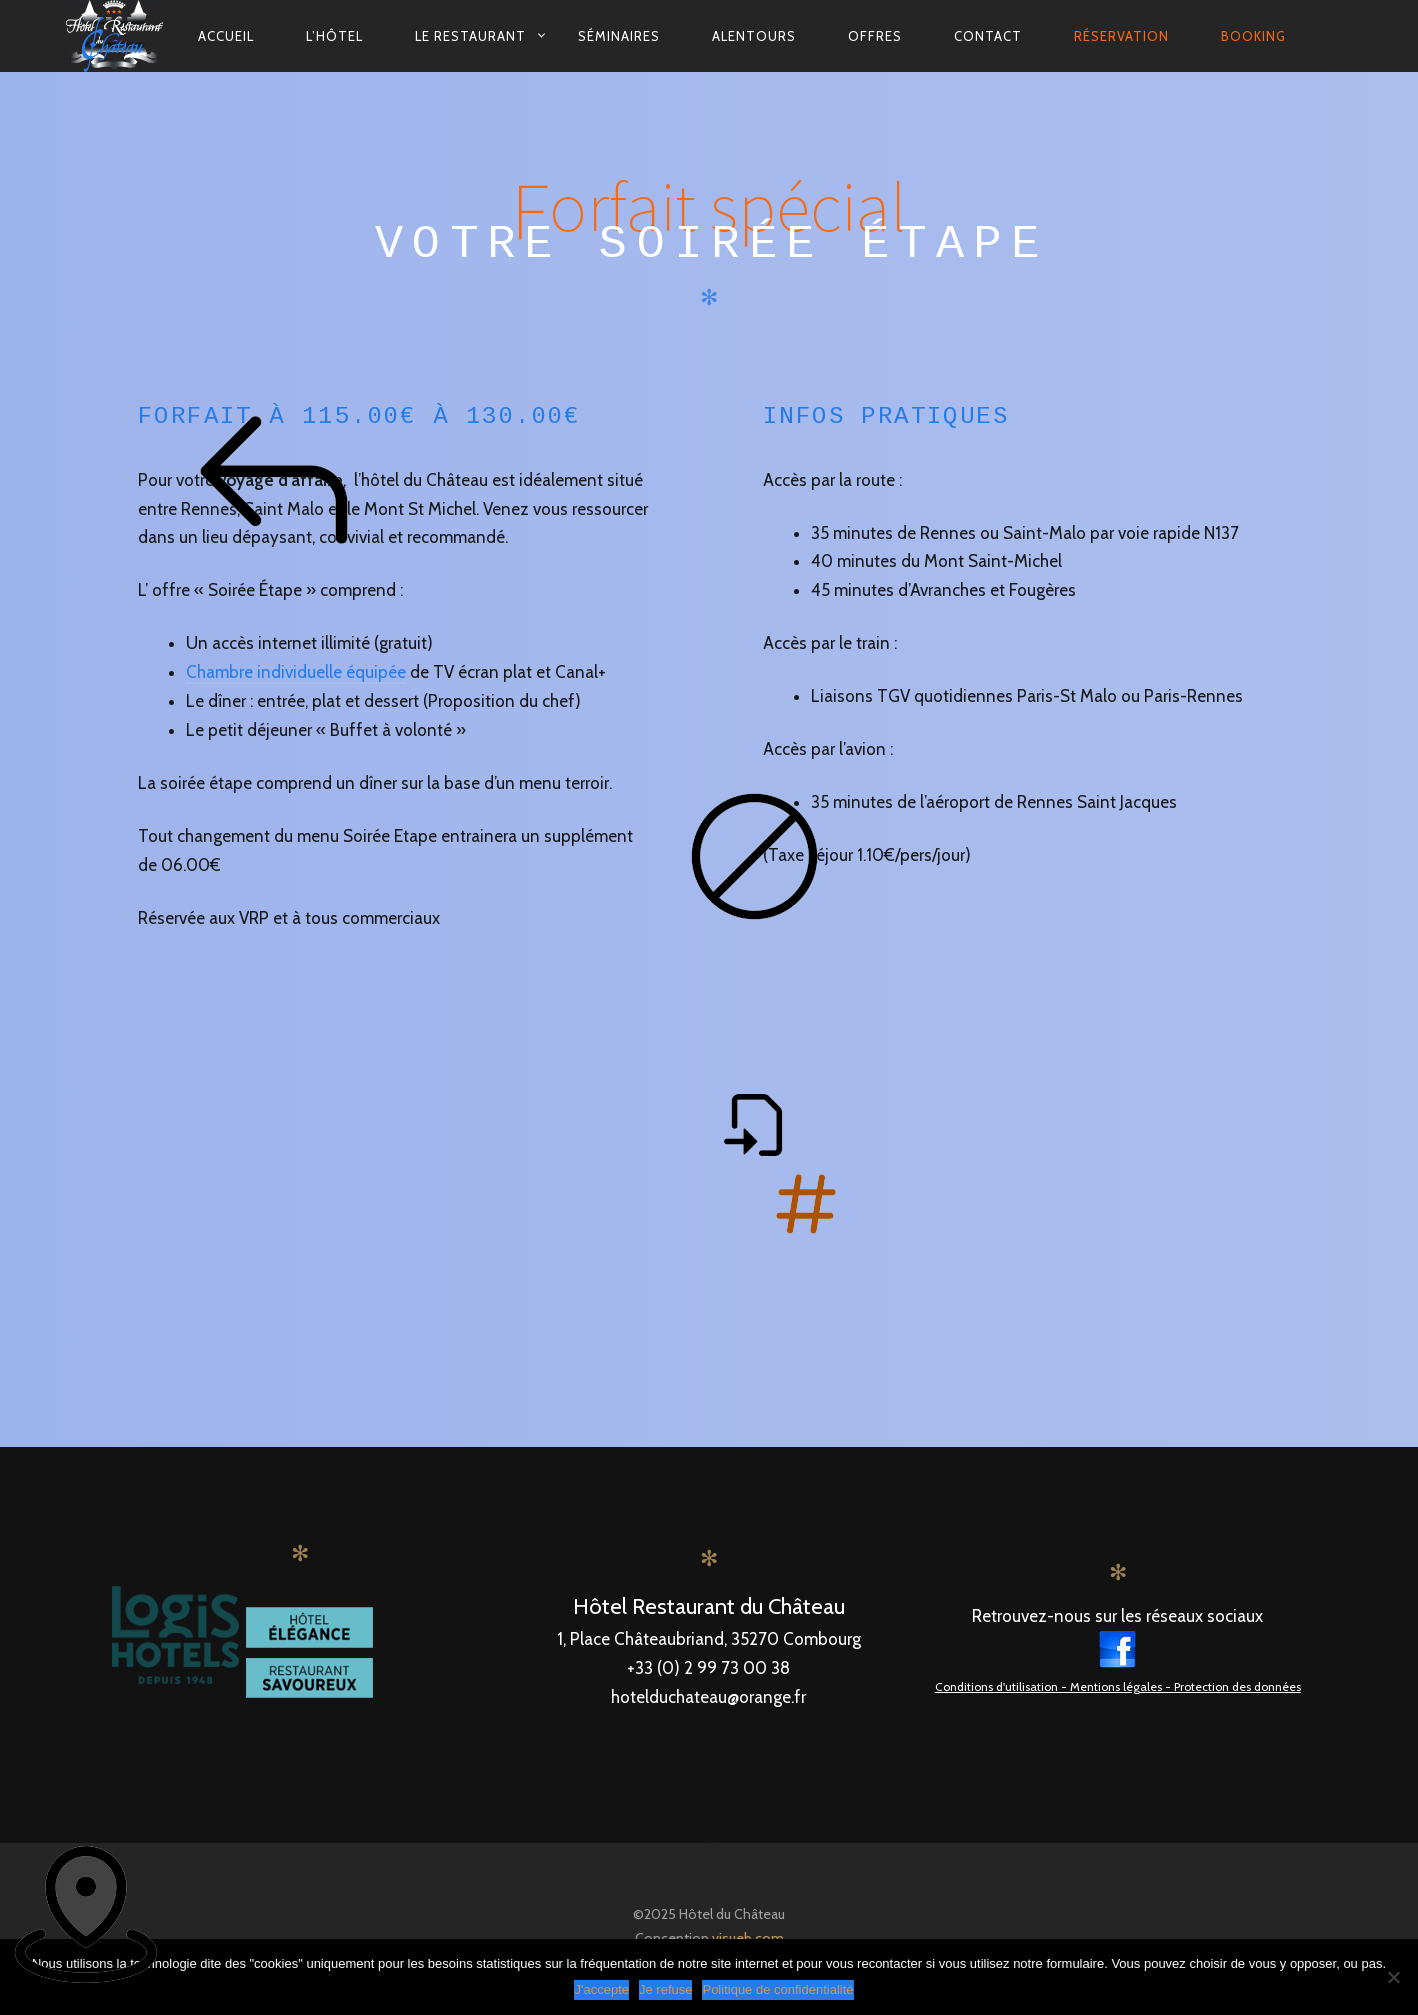 The width and height of the screenshot is (1418, 2015). What do you see at coordinates (755, 1125) in the screenshot?
I see `indicates a file has been moved to another location` at bounding box center [755, 1125].